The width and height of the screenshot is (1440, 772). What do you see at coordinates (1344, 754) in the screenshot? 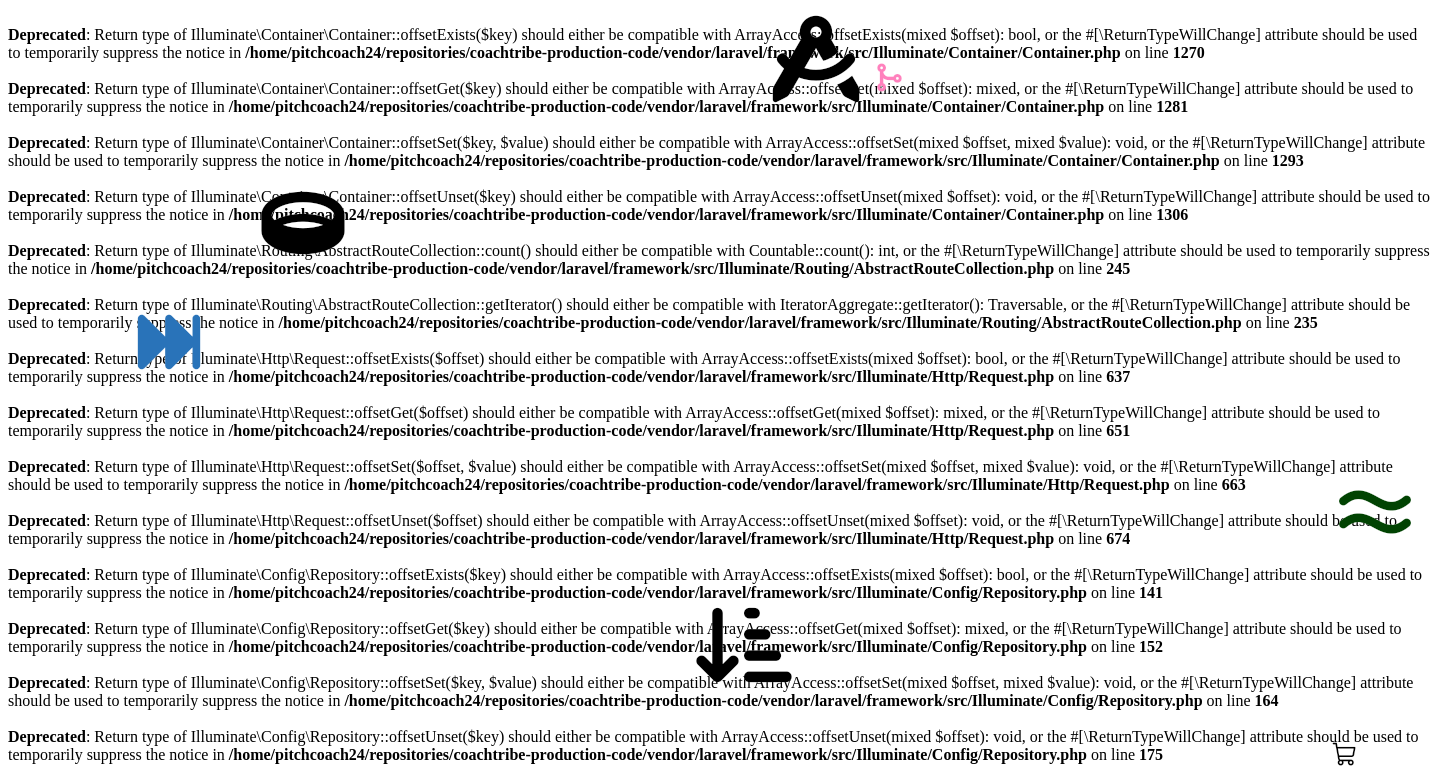
I see `view your shopping cart` at bounding box center [1344, 754].